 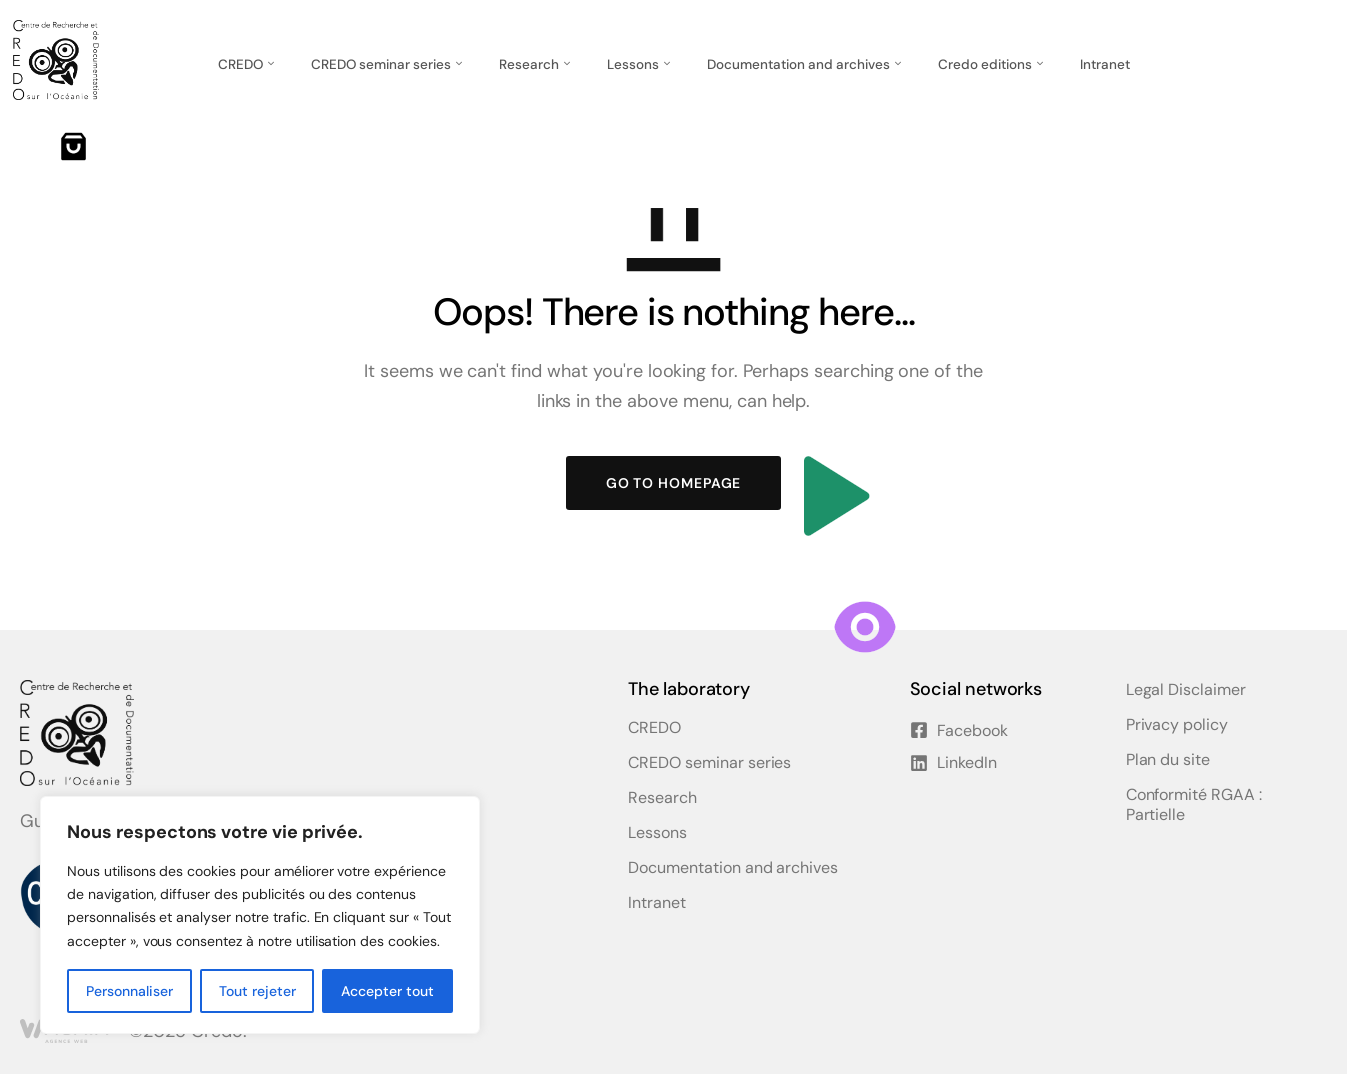 What do you see at coordinates (865, 627) in the screenshot?
I see `view or preview content` at bounding box center [865, 627].